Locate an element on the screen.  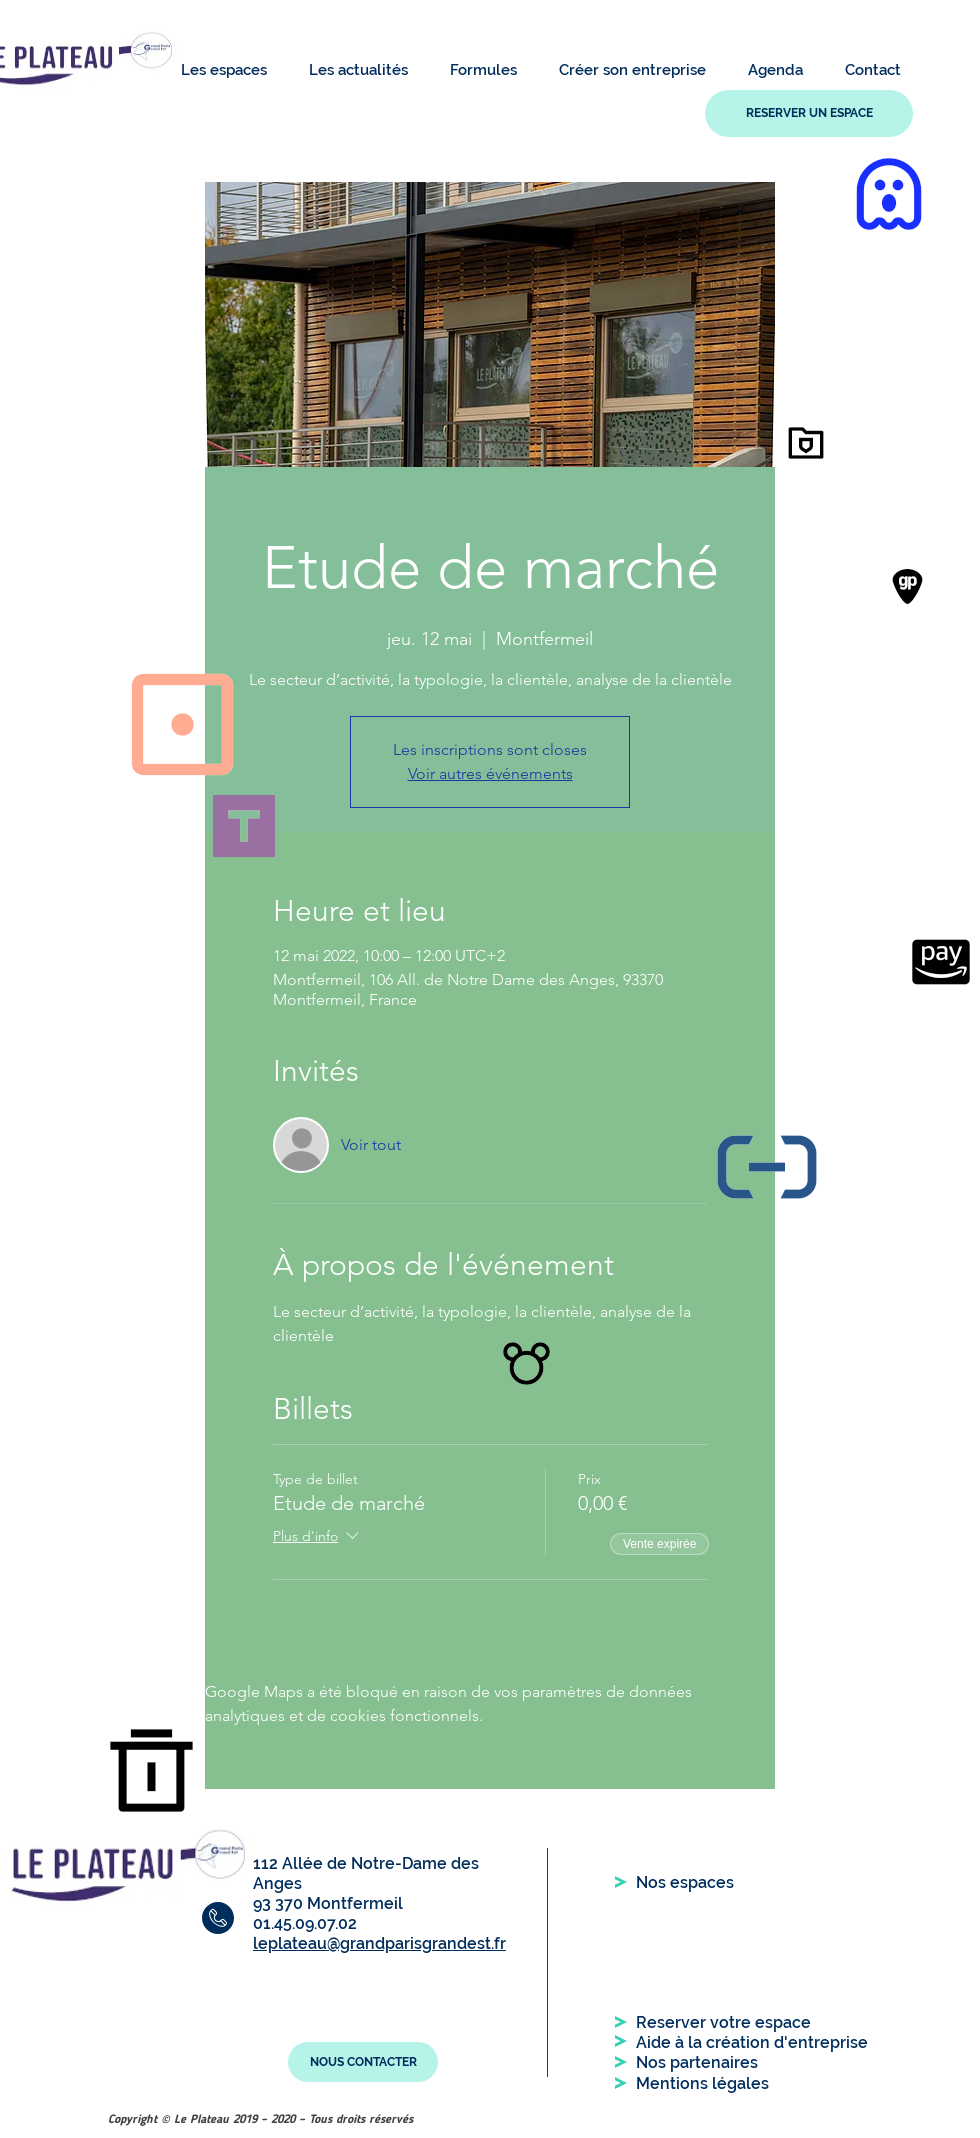
toggle ghost mode or anonymous browsing is located at coordinates (889, 194).